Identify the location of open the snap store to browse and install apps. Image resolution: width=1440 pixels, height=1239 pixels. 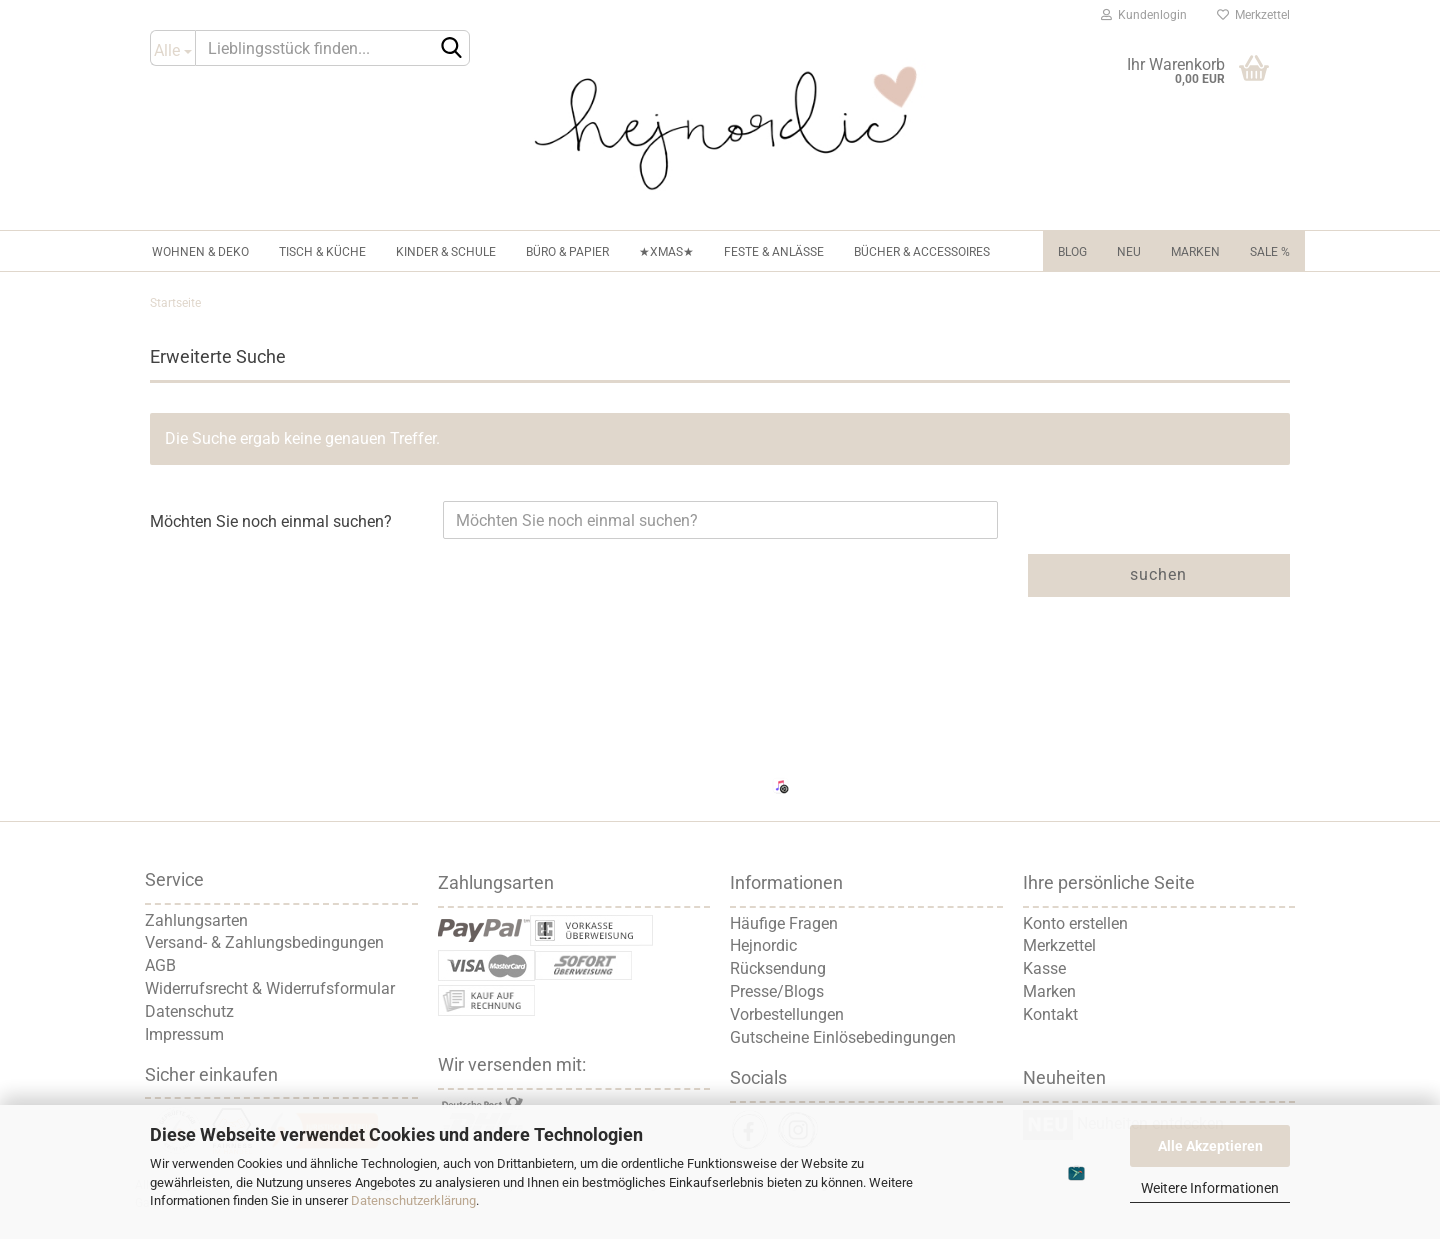
(1076, 1173).